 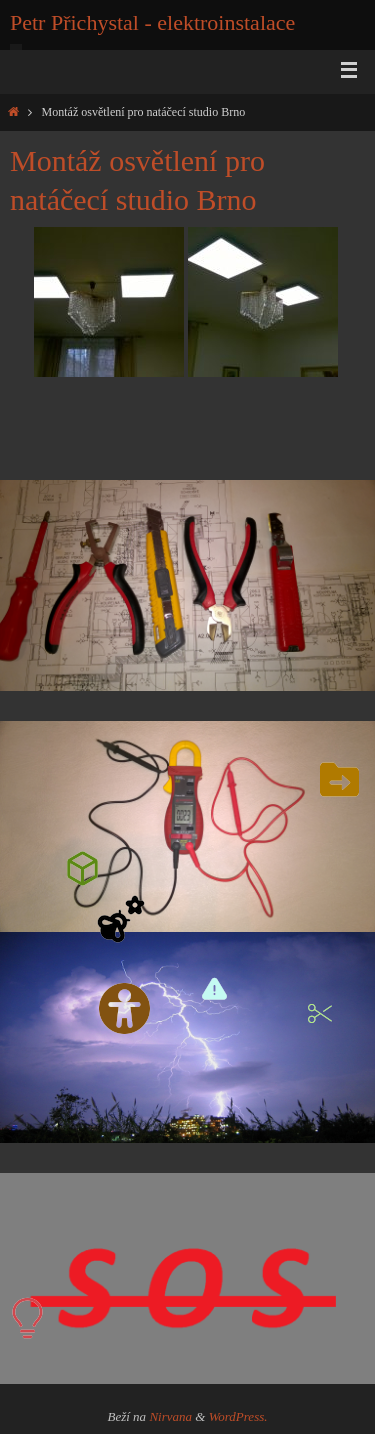 What do you see at coordinates (339, 779) in the screenshot?
I see `access a linked submodule or external repository` at bounding box center [339, 779].